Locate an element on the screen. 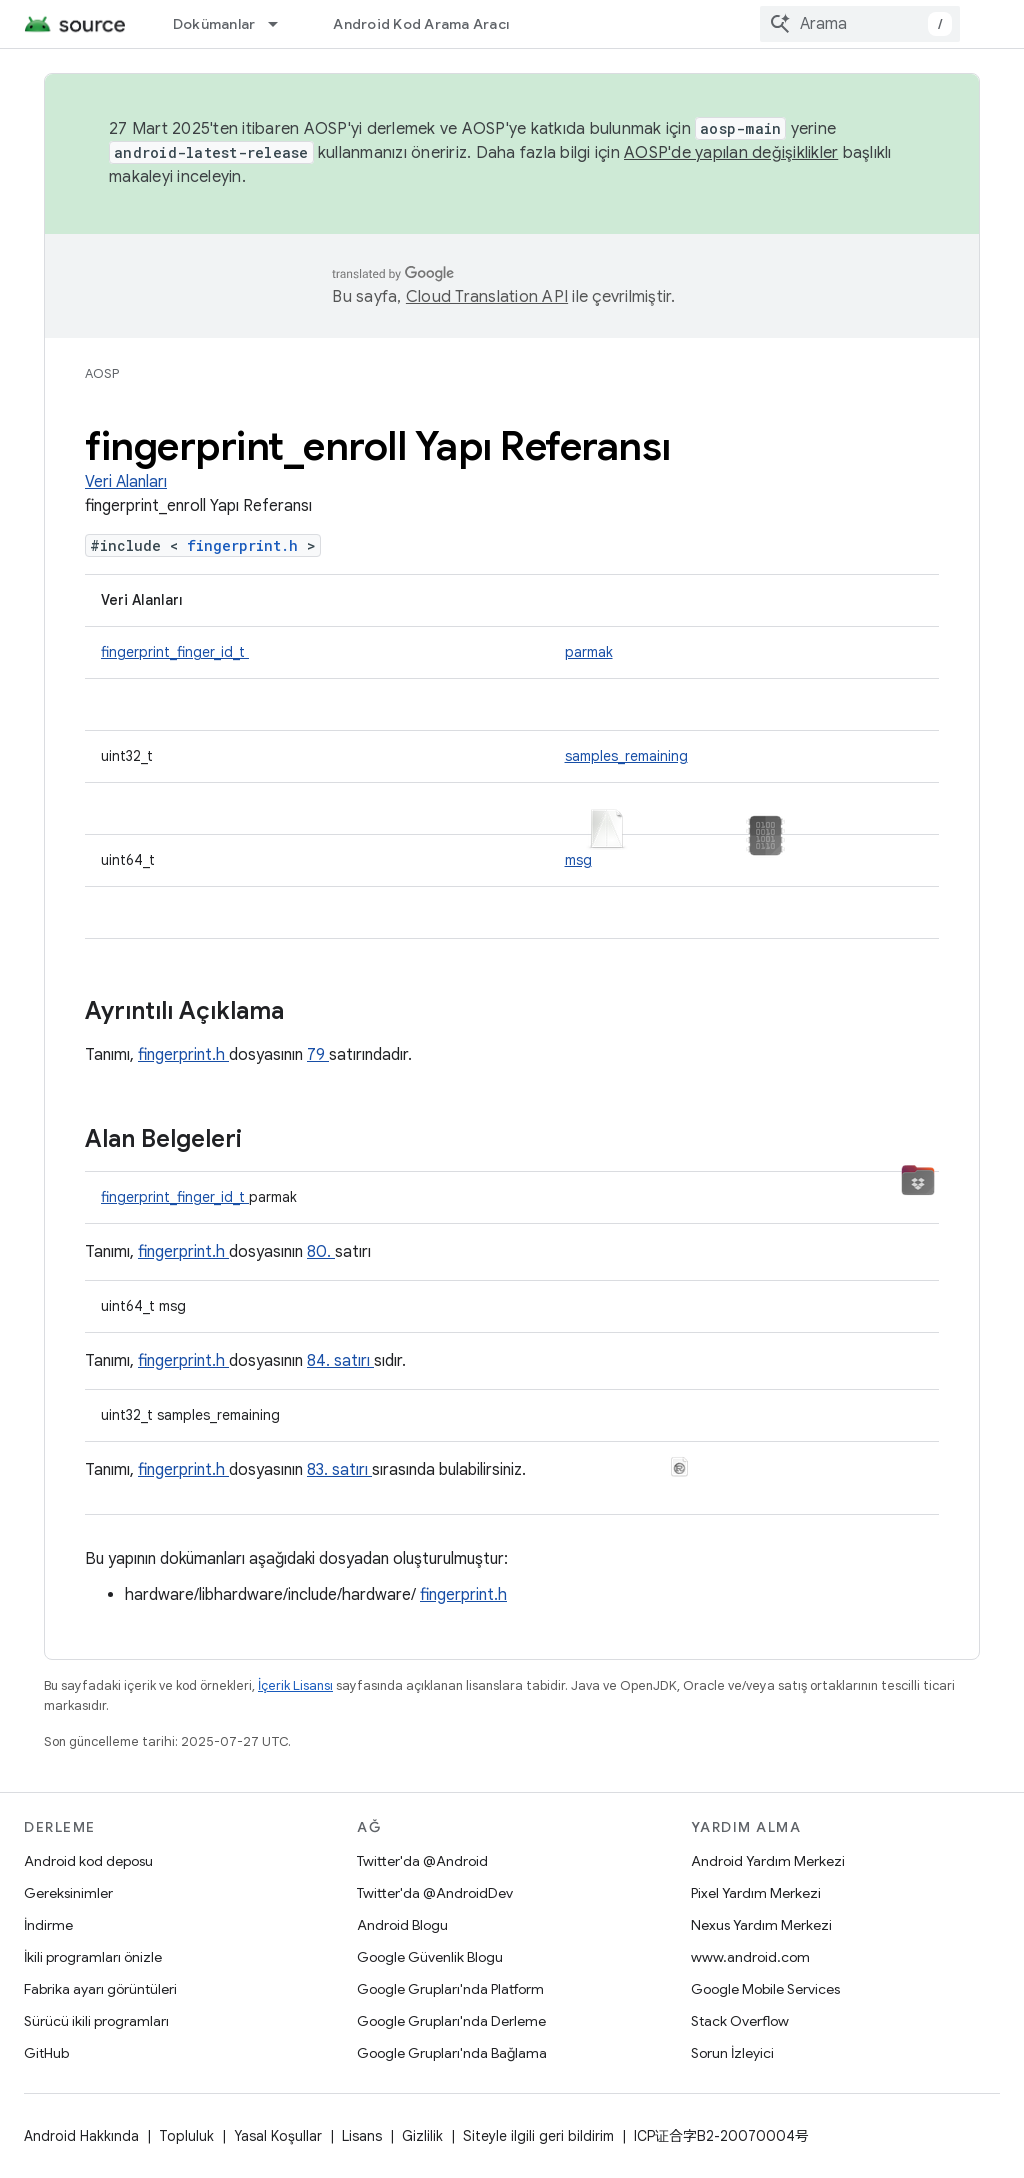 The height and width of the screenshot is (2178, 1024). a text file template or document skeleton is located at coordinates (607, 828).